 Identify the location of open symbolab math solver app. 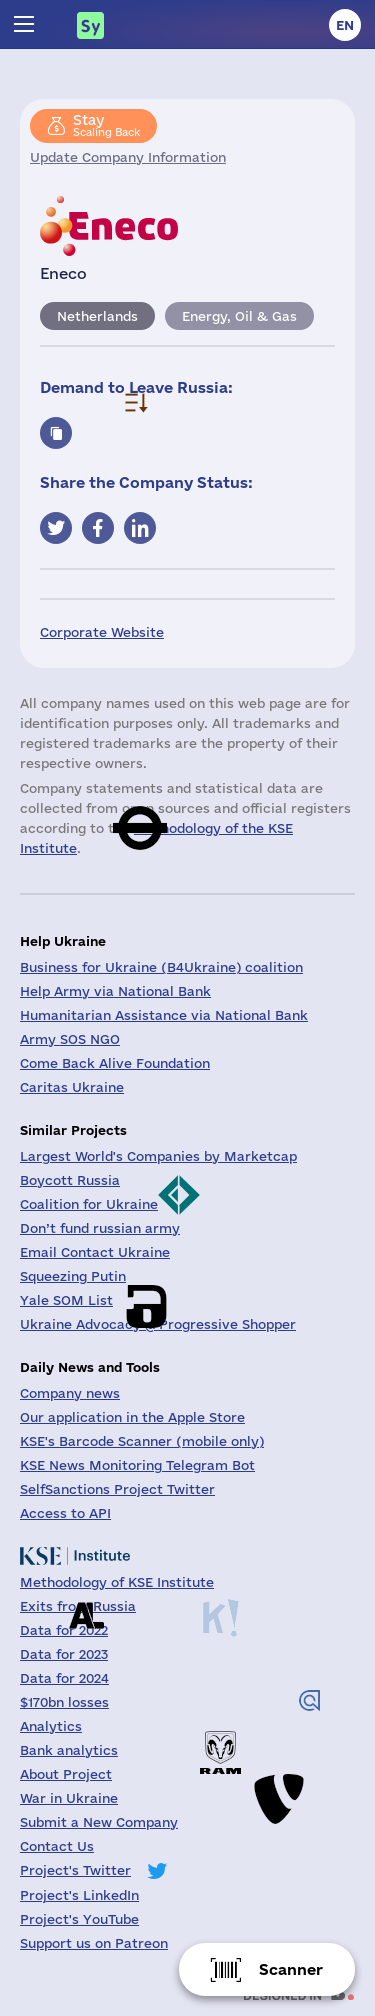
(90, 25).